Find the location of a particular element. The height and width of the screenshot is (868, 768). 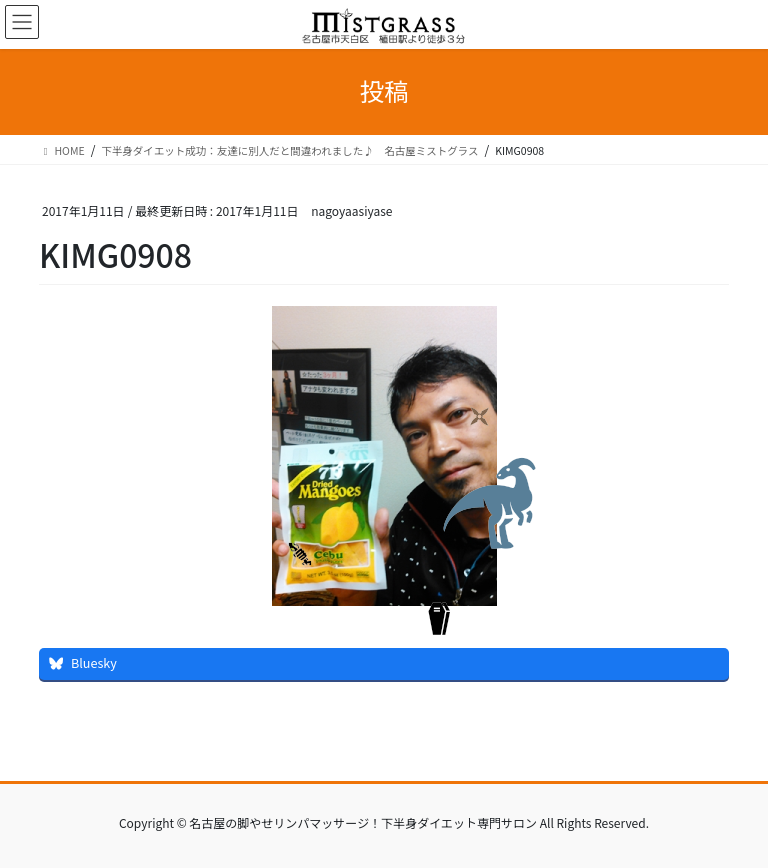

select ninja or stealth character class is located at coordinates (479, 416).